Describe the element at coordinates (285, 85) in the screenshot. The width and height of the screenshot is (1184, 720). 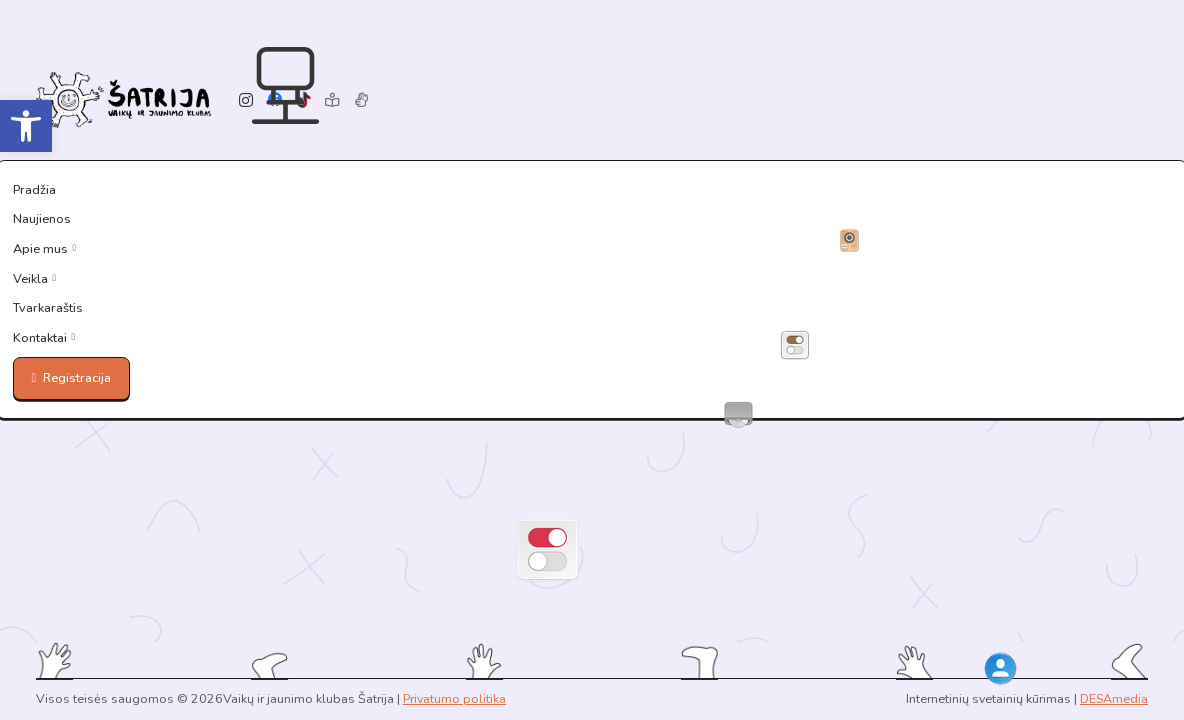
I see `access network settings` at that location.